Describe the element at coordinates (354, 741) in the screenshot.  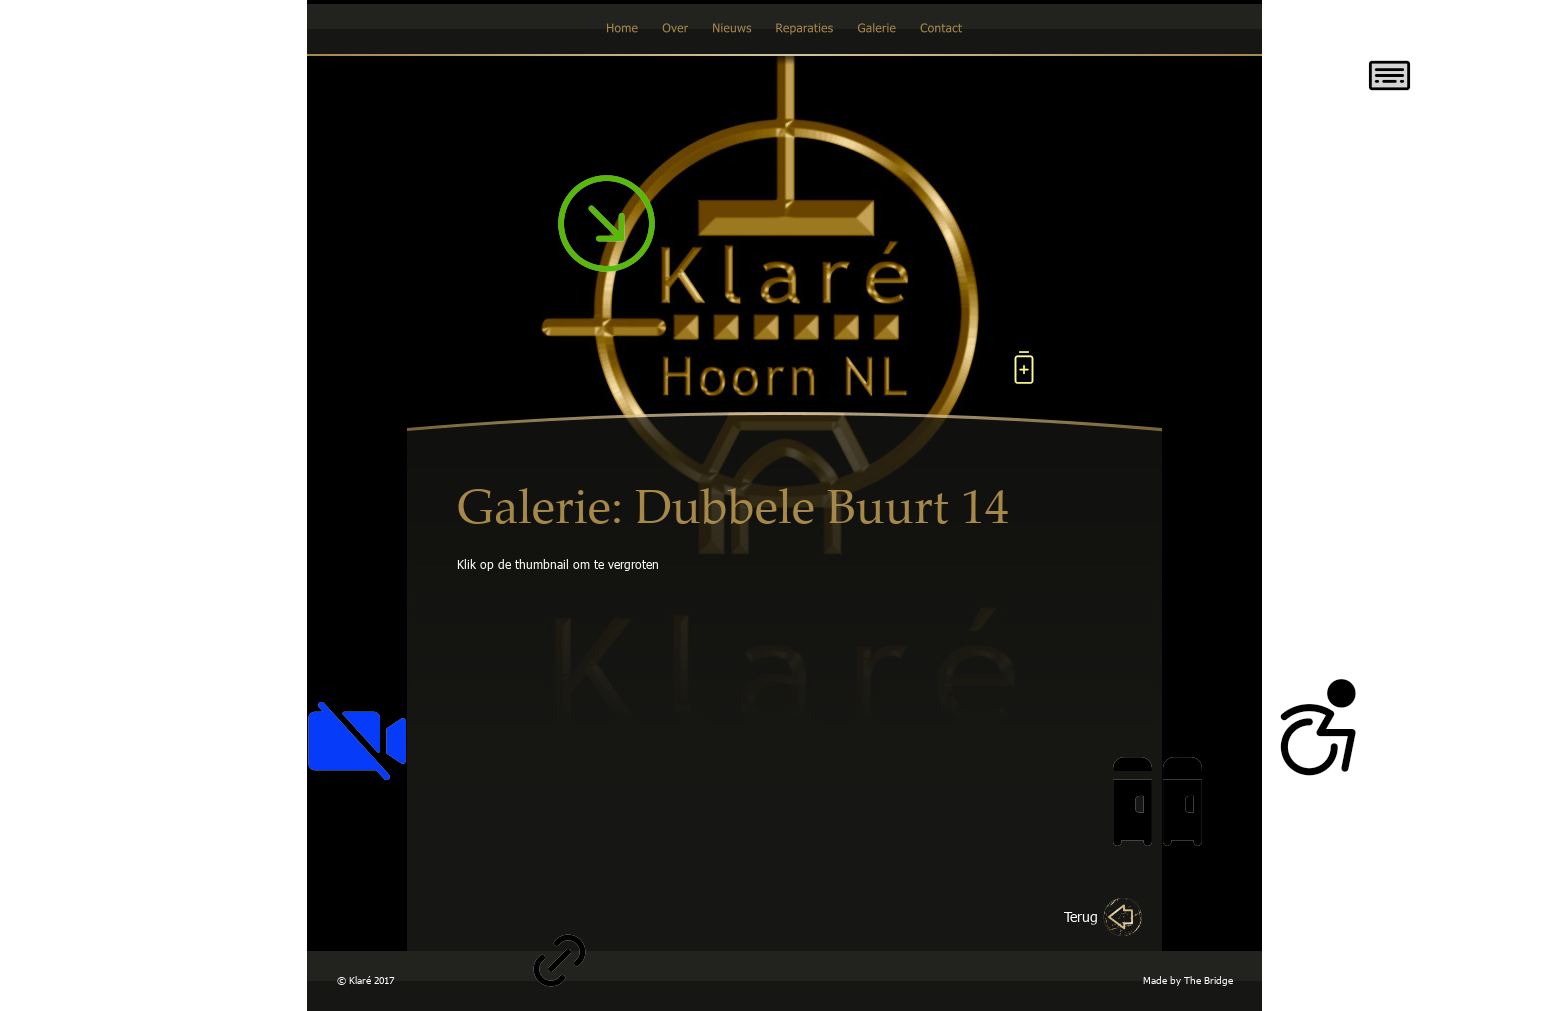
I see `camera is off or disabled` at that location.